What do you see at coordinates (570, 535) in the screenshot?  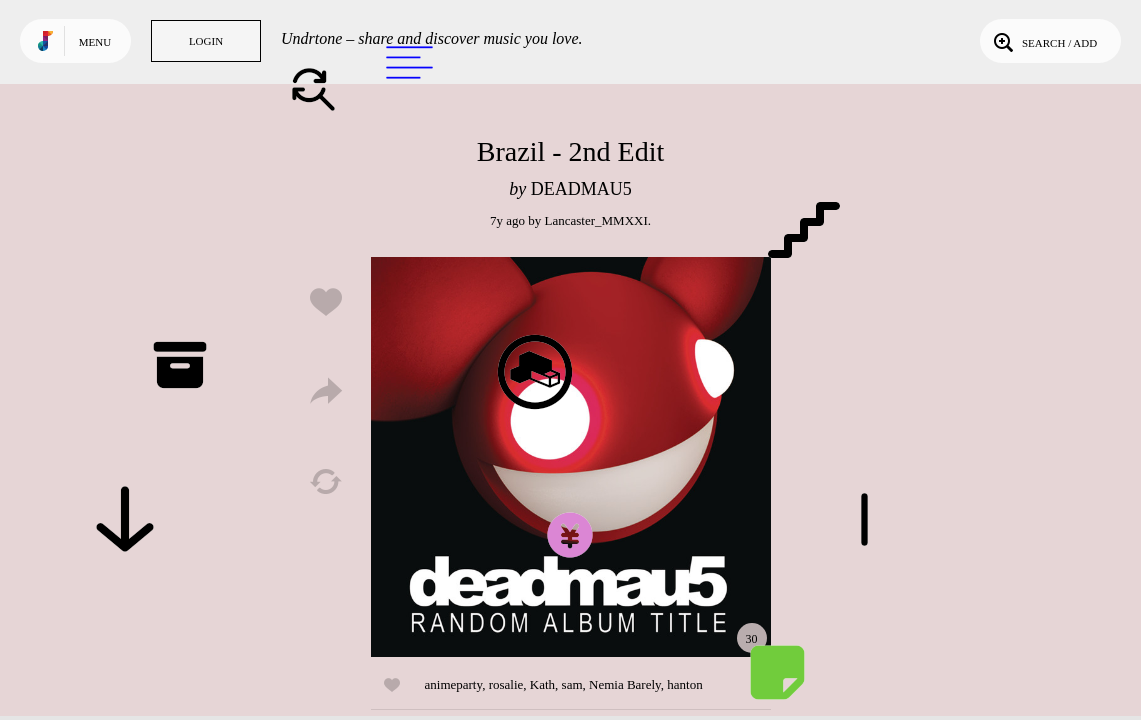 I see `view balance in japanese yen` at bounding box center [570, 535].